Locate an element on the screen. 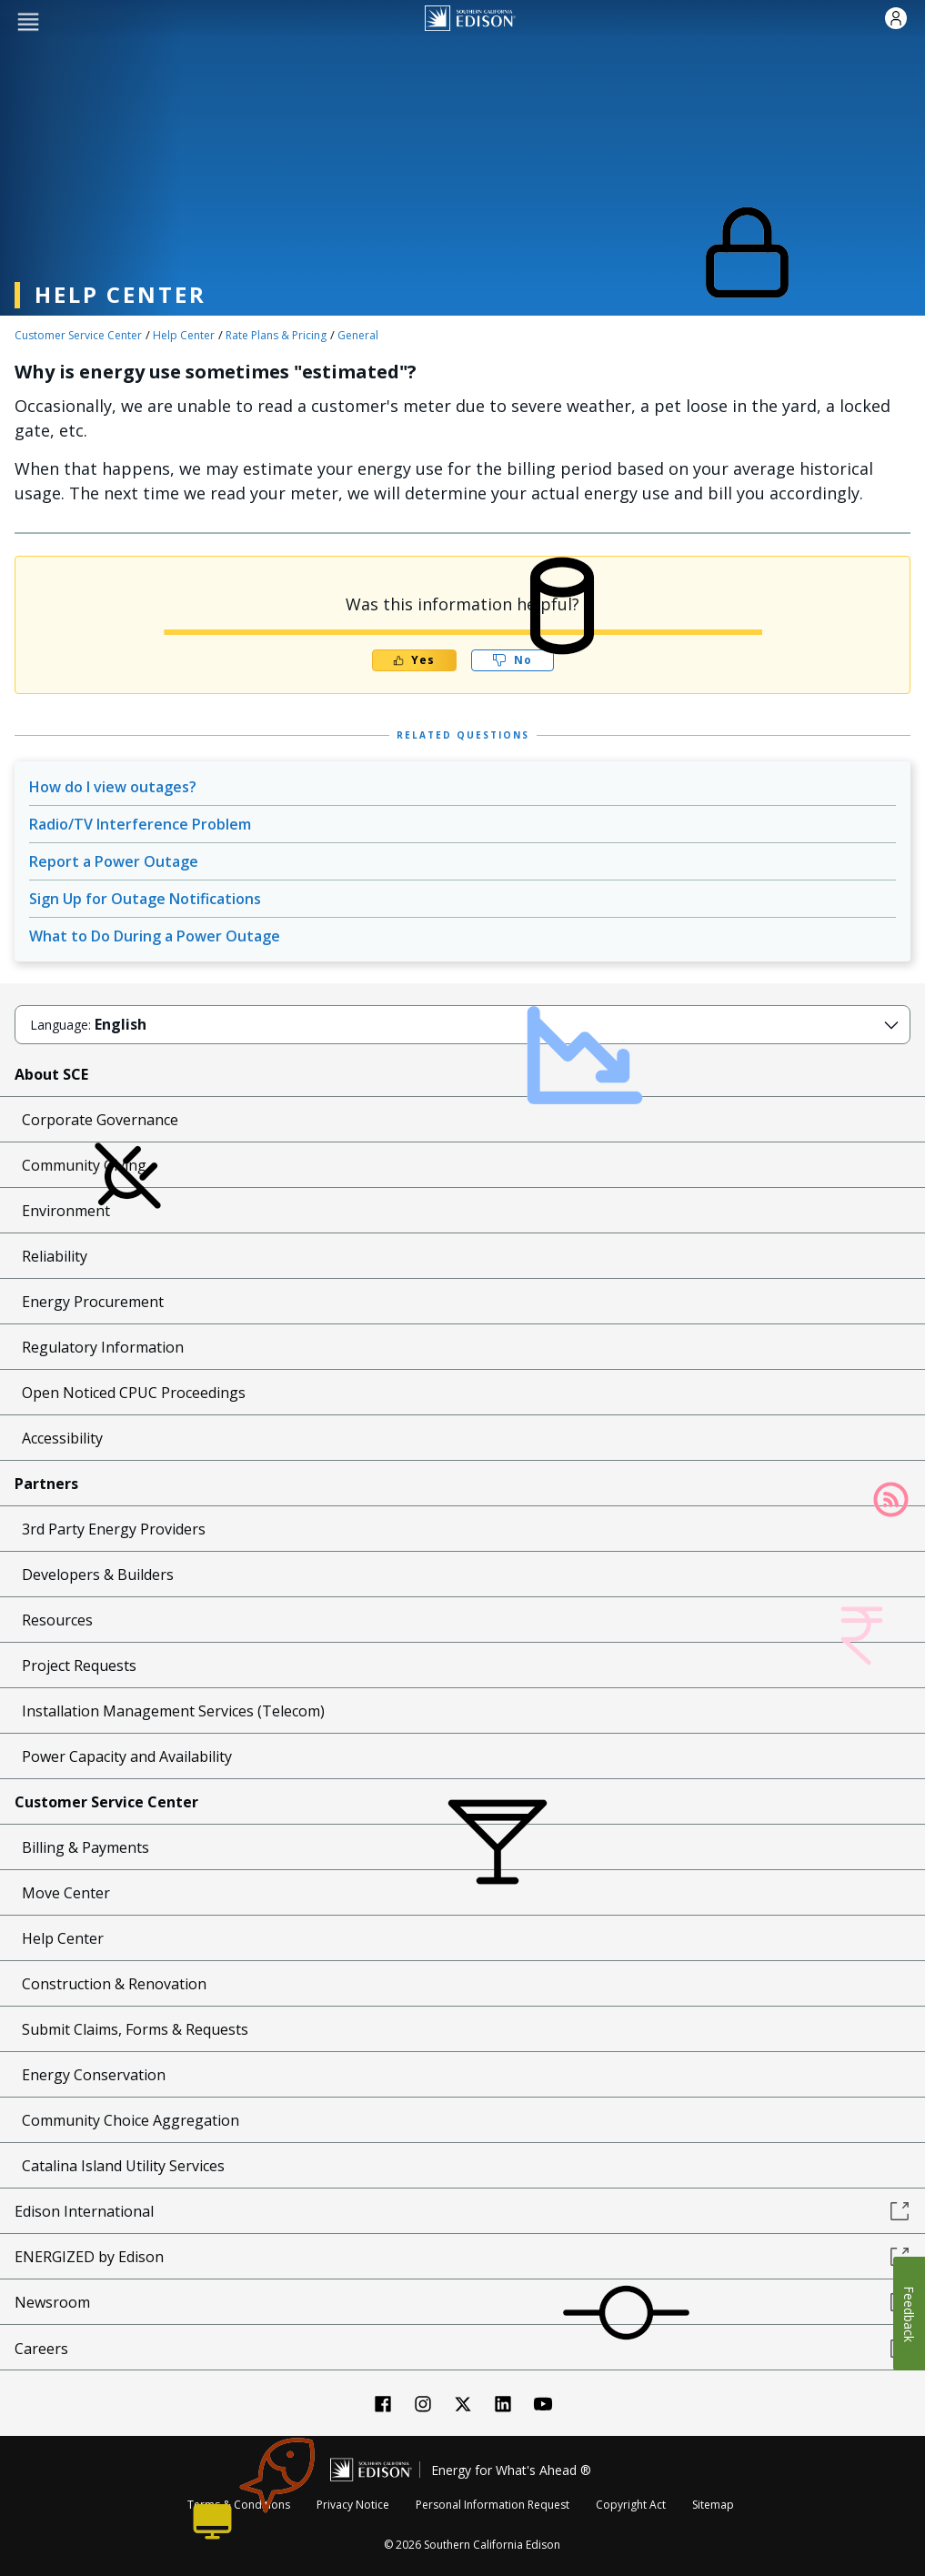  view prices in Indian rupees is located at coordinates (860, 1635).